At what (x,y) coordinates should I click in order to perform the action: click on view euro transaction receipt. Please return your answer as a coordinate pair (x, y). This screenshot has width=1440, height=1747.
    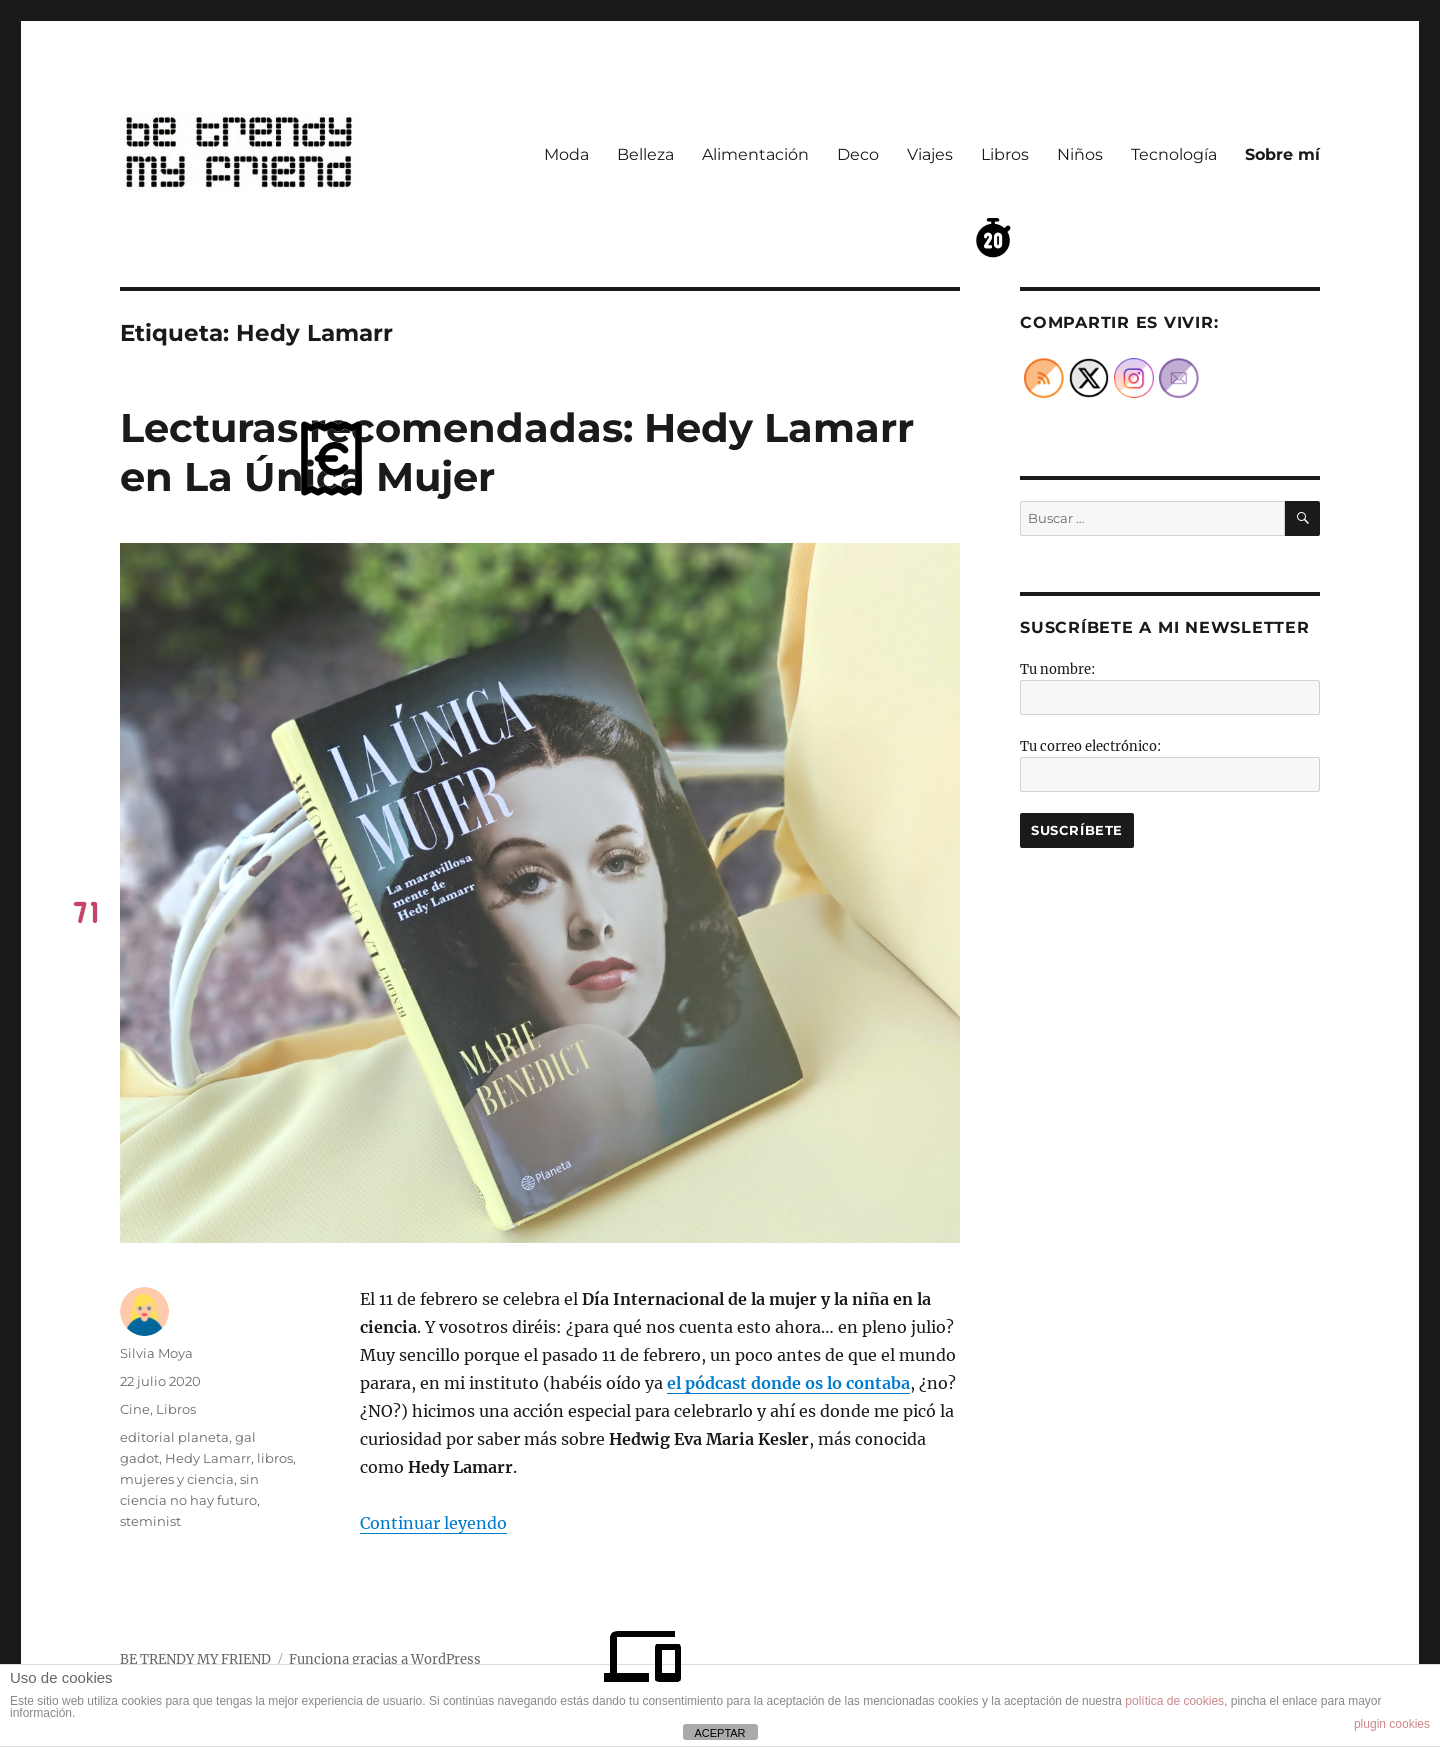
    Looking at the image, I should click on (331, 458).